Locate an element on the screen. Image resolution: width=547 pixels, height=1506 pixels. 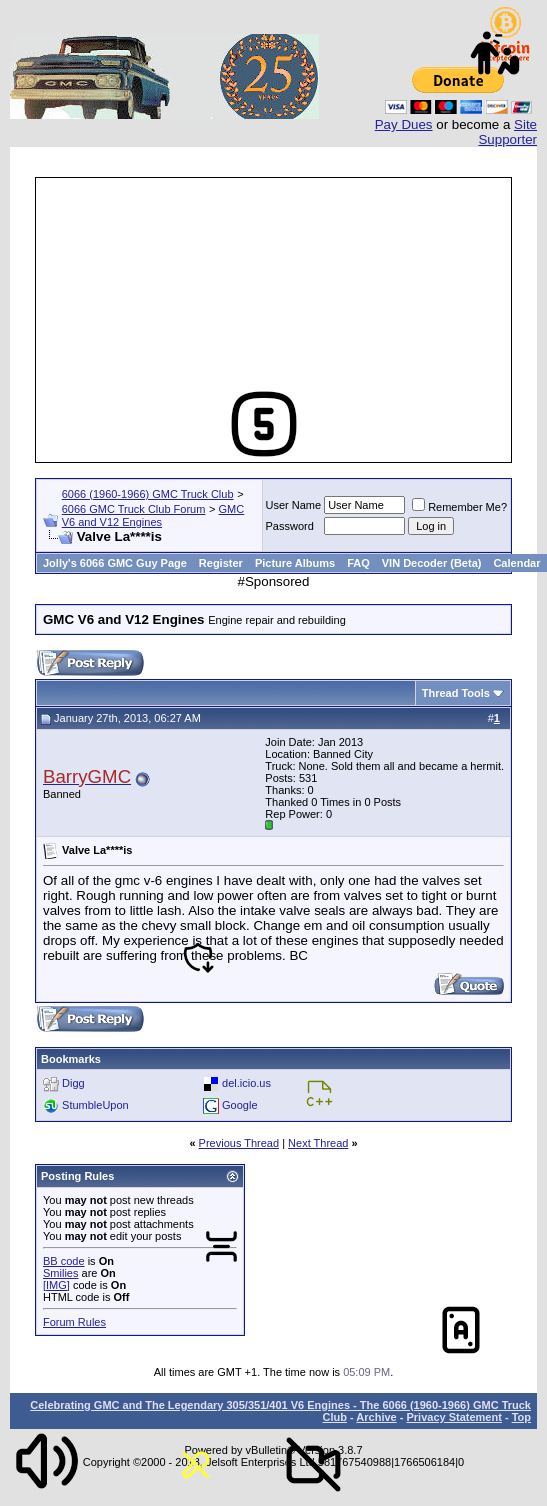
adjust vertical spacing between elements is located at coordinates (221, 1246).